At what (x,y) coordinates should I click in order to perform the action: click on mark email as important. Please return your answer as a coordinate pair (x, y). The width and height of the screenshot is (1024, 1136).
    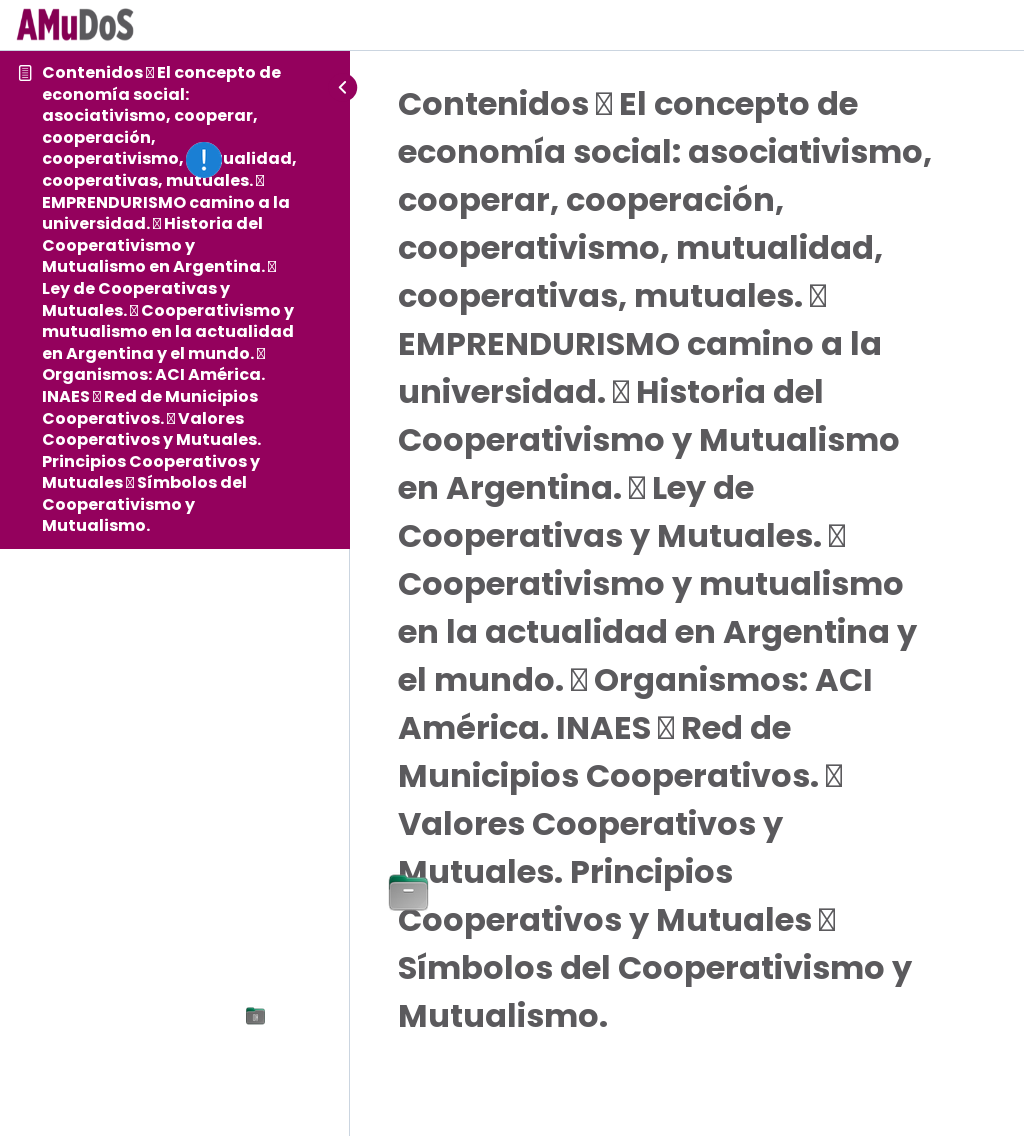
    Looking at the image, I should click on (204, 160).